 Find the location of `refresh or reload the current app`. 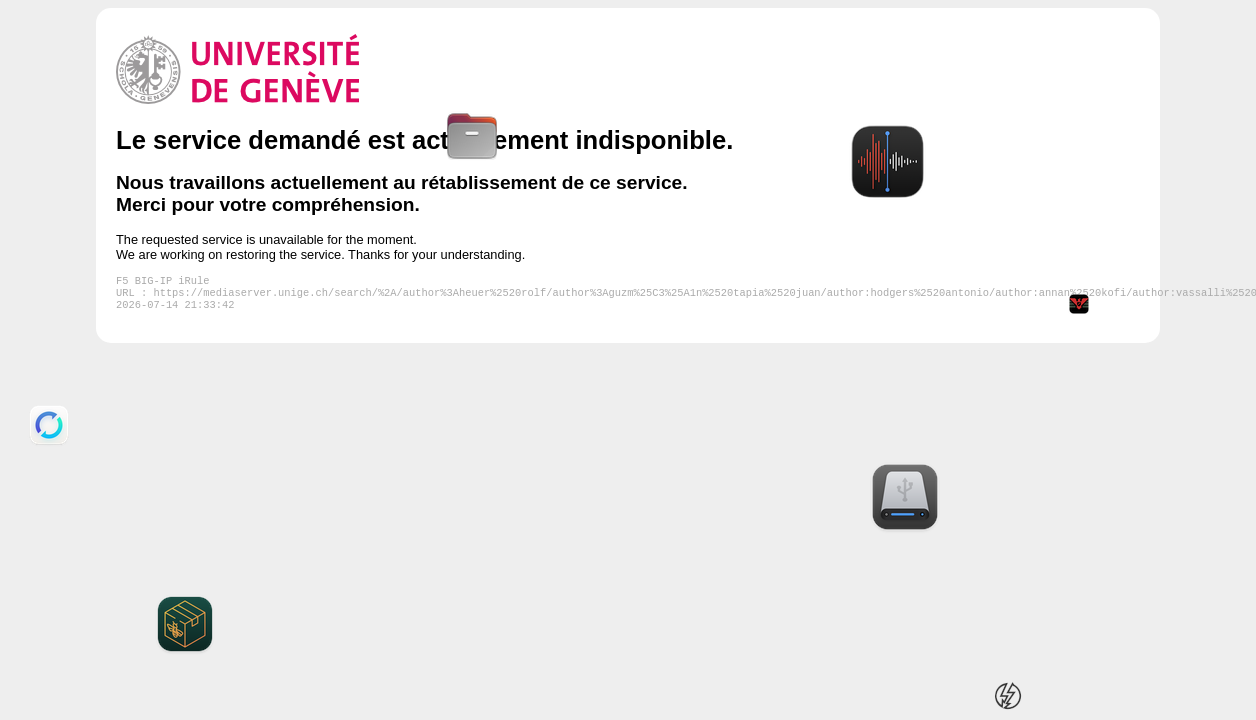

refresh or reload the current app is located at coordinates (49, 425).